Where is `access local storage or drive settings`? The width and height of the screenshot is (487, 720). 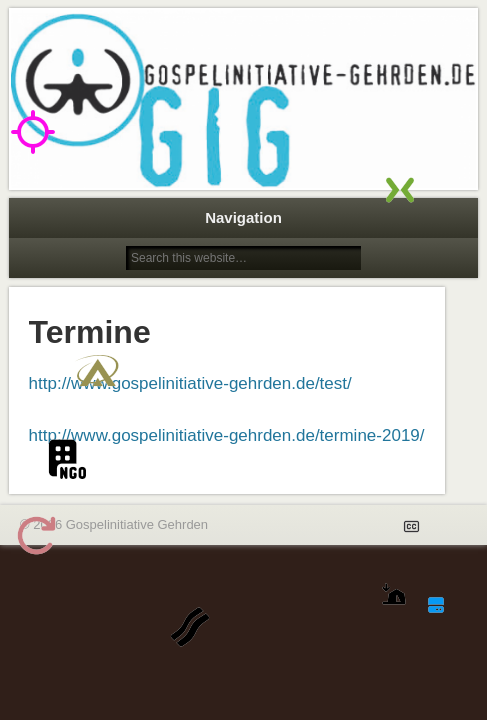 access local storage or drive settings is located at coordinates (436, 605).